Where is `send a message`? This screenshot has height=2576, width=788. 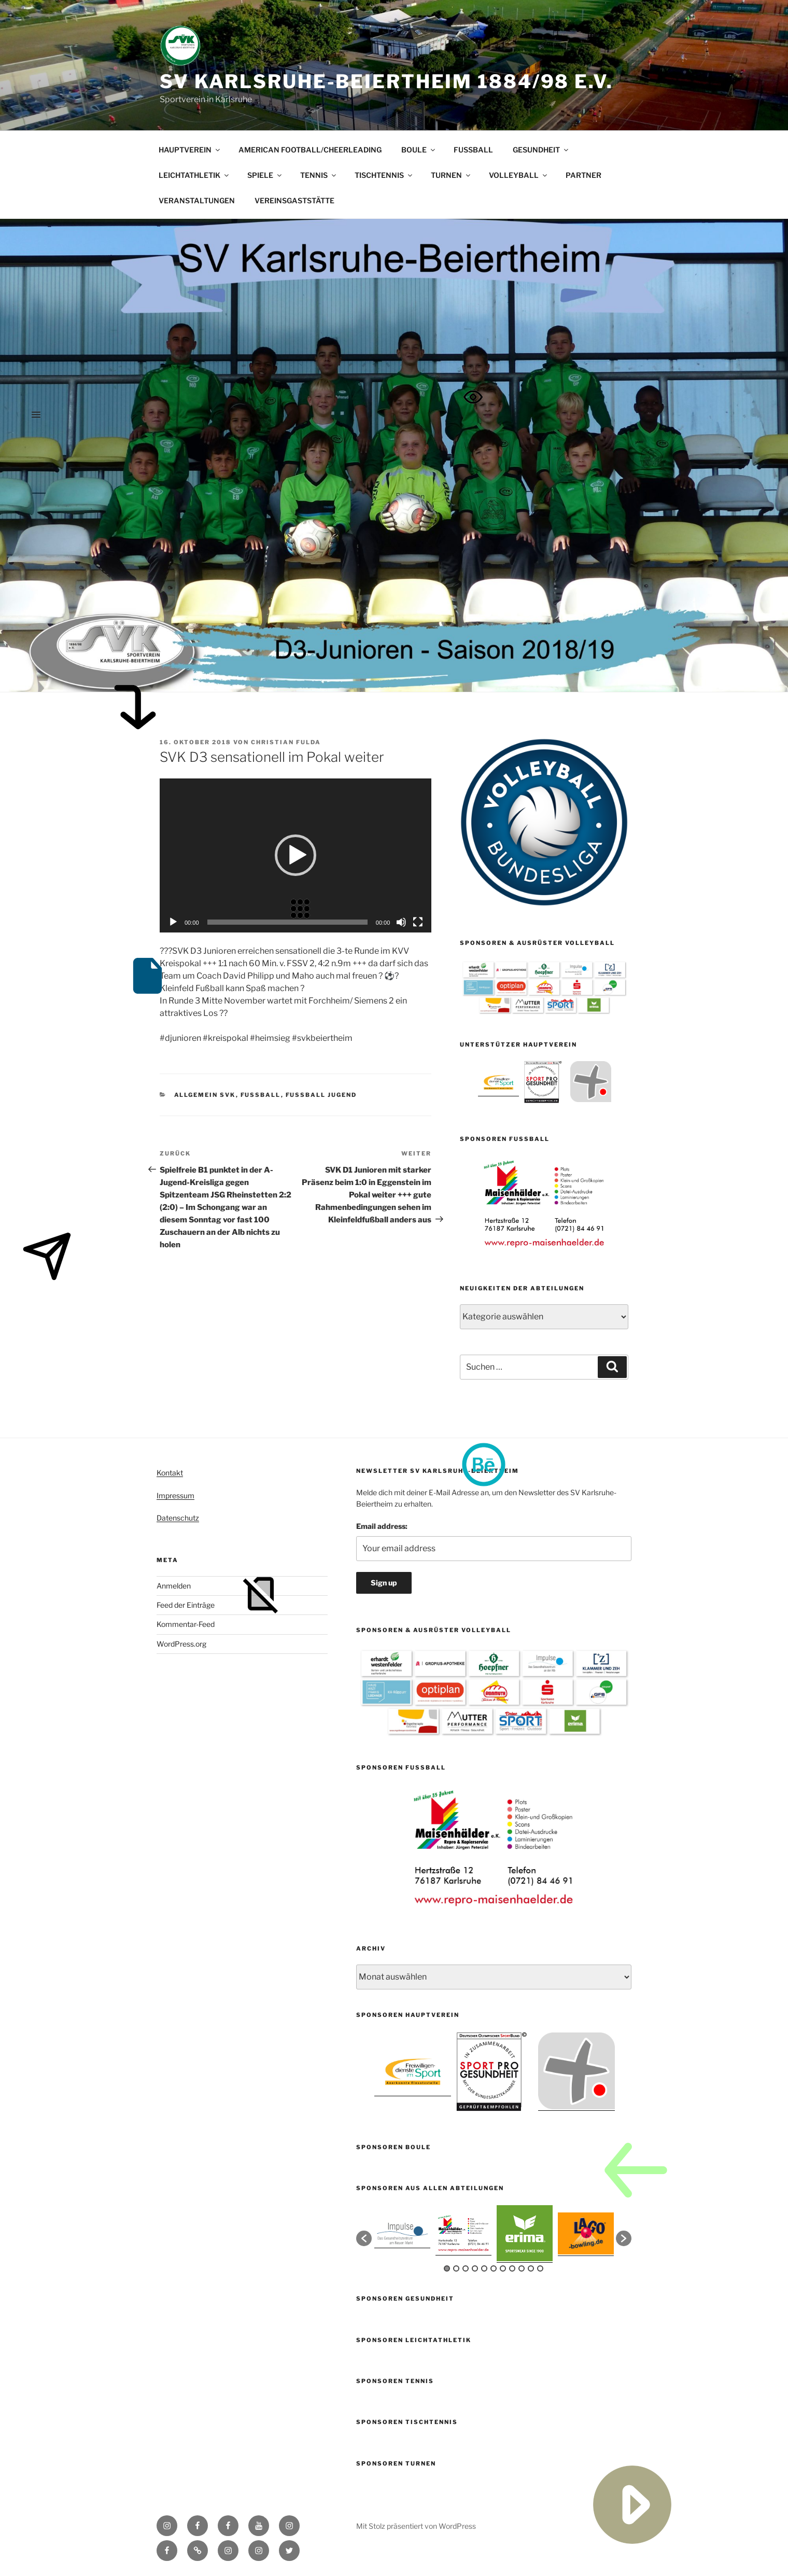 send a message is located at coordinates (49, 1254).